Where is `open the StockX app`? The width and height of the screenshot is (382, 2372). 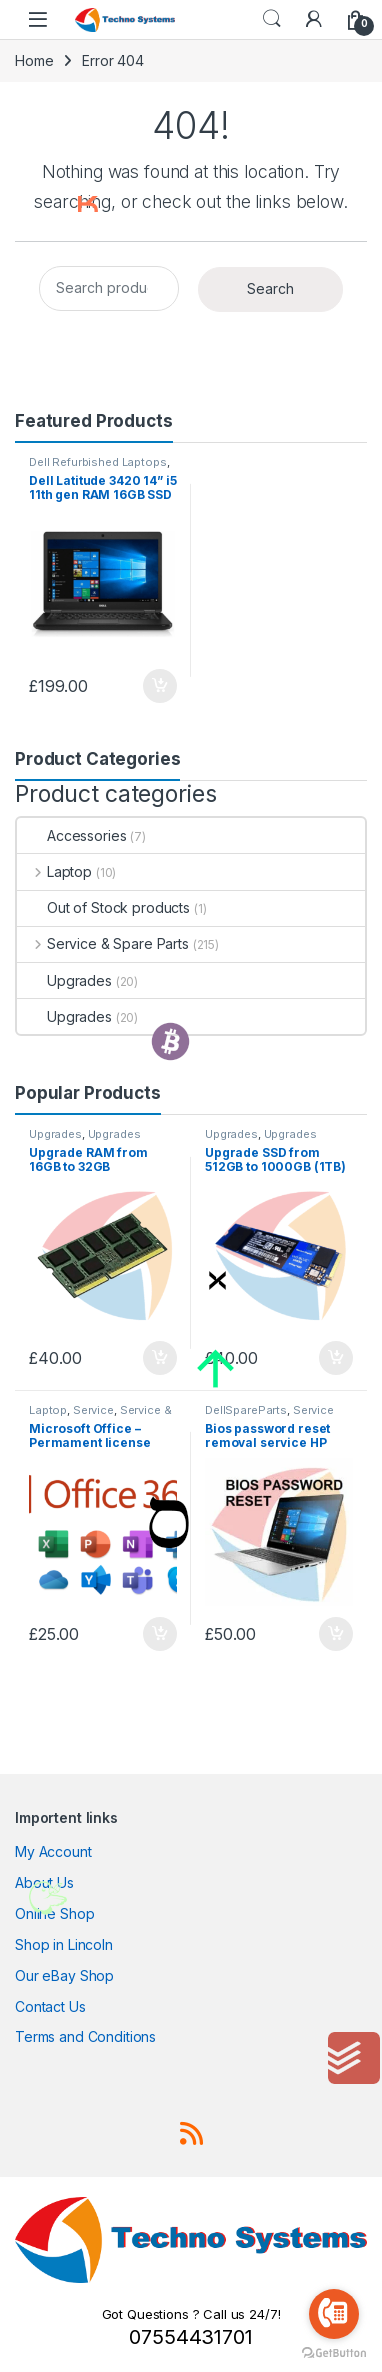 open the StockX app is located at coordinates (217, 1280).